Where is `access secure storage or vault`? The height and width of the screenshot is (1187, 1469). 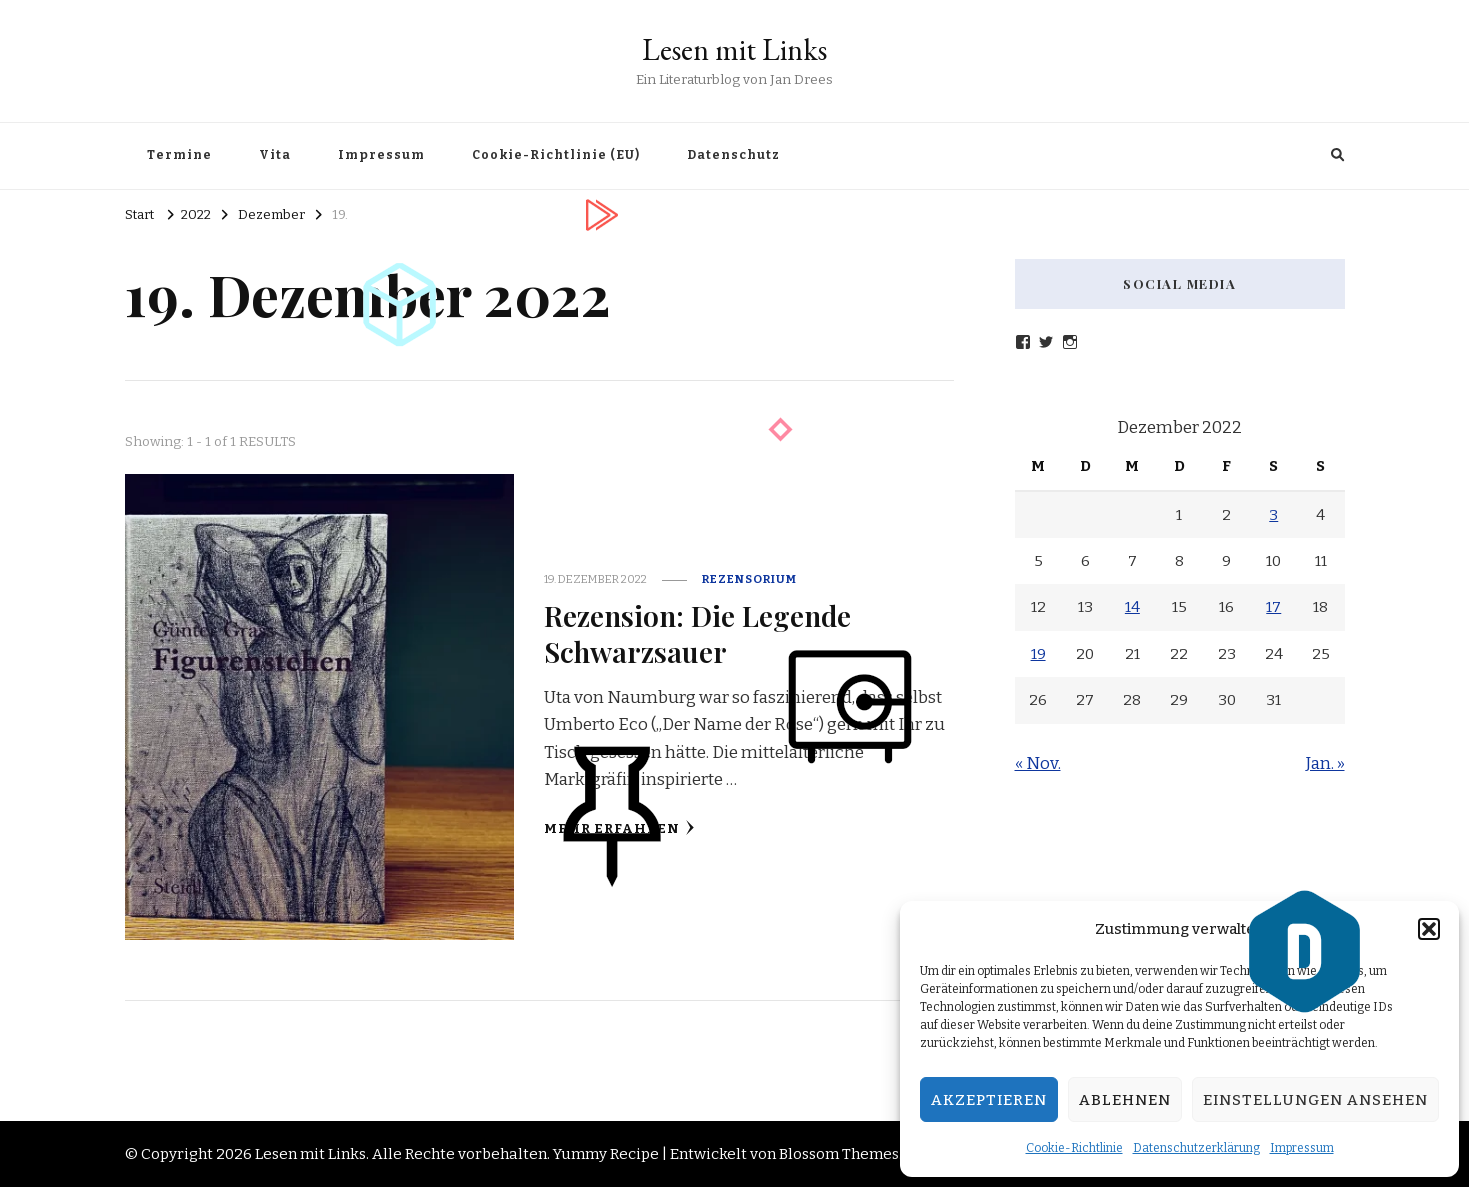
access secure storage or vault is located at coordinates (850, 702).